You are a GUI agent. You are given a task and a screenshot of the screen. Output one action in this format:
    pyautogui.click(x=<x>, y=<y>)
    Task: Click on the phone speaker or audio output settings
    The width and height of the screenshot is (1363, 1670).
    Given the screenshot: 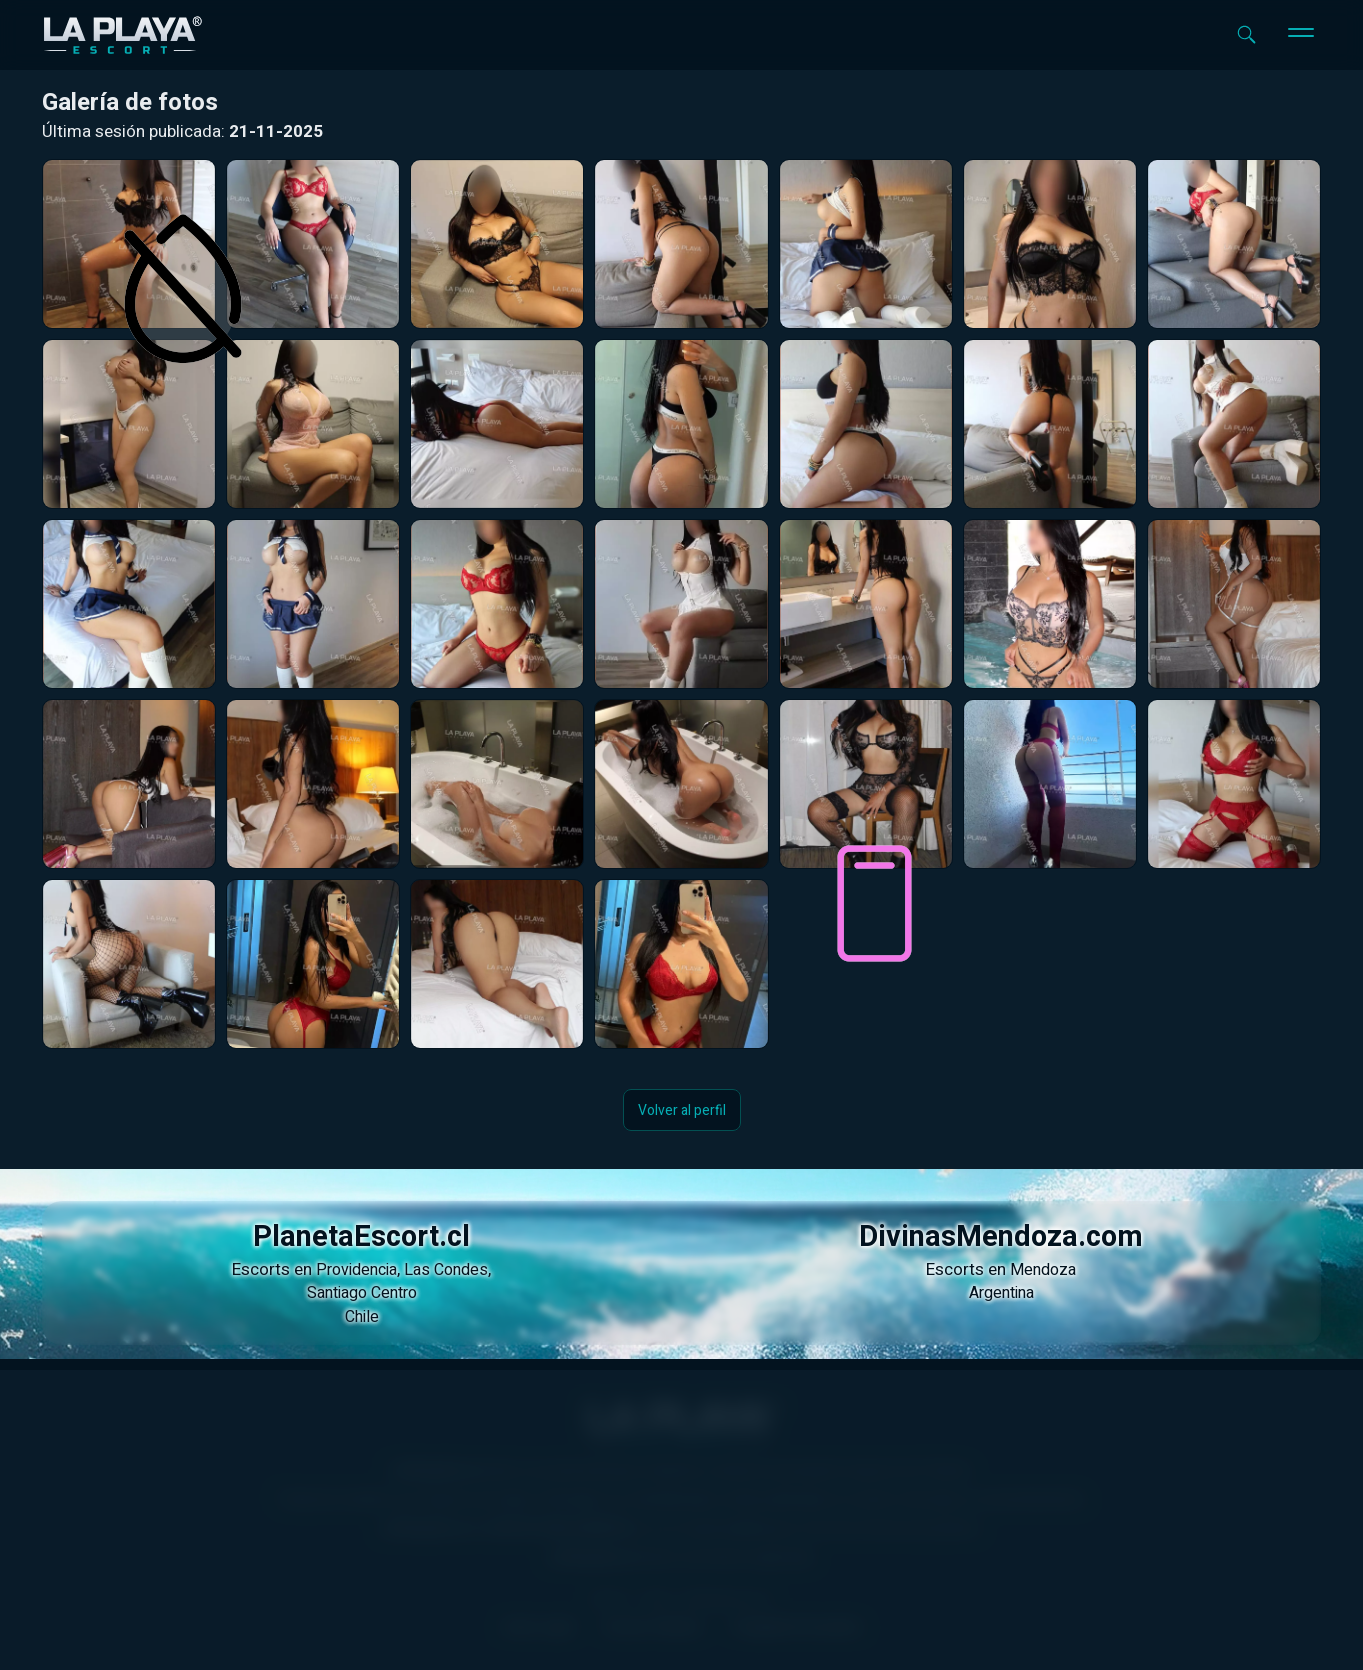 What is the action you would take?
    pyautogui.click(x=874, y=903)
    